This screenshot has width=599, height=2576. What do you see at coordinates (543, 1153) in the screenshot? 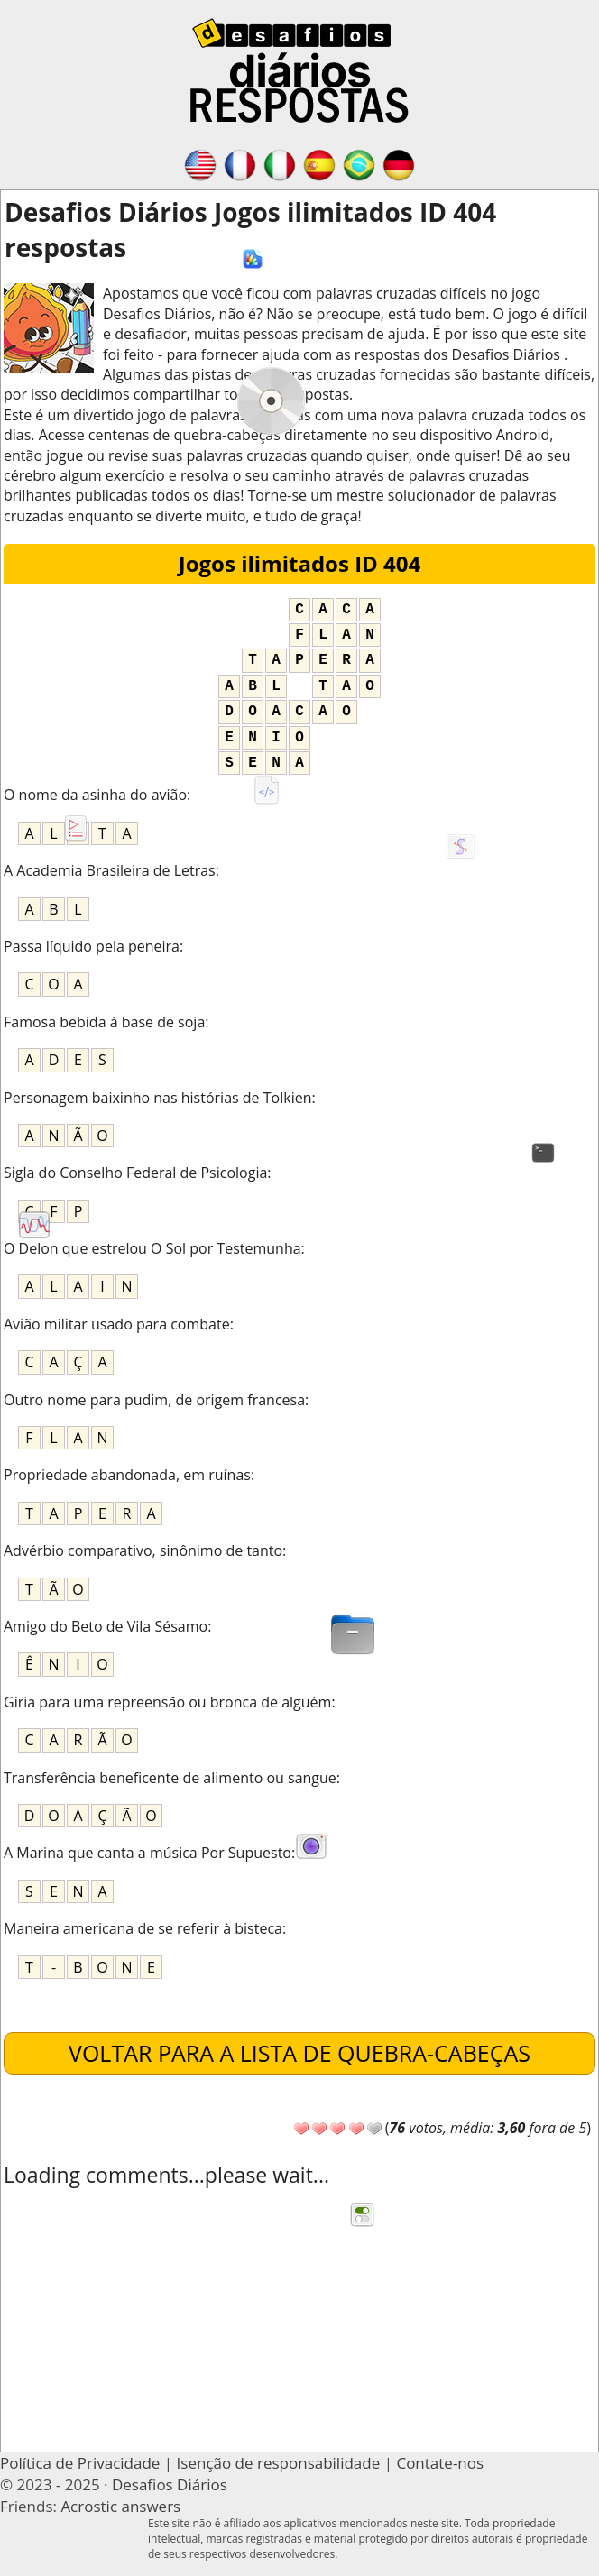
I see `open the terminal application` at bounding box center [543, 1153].